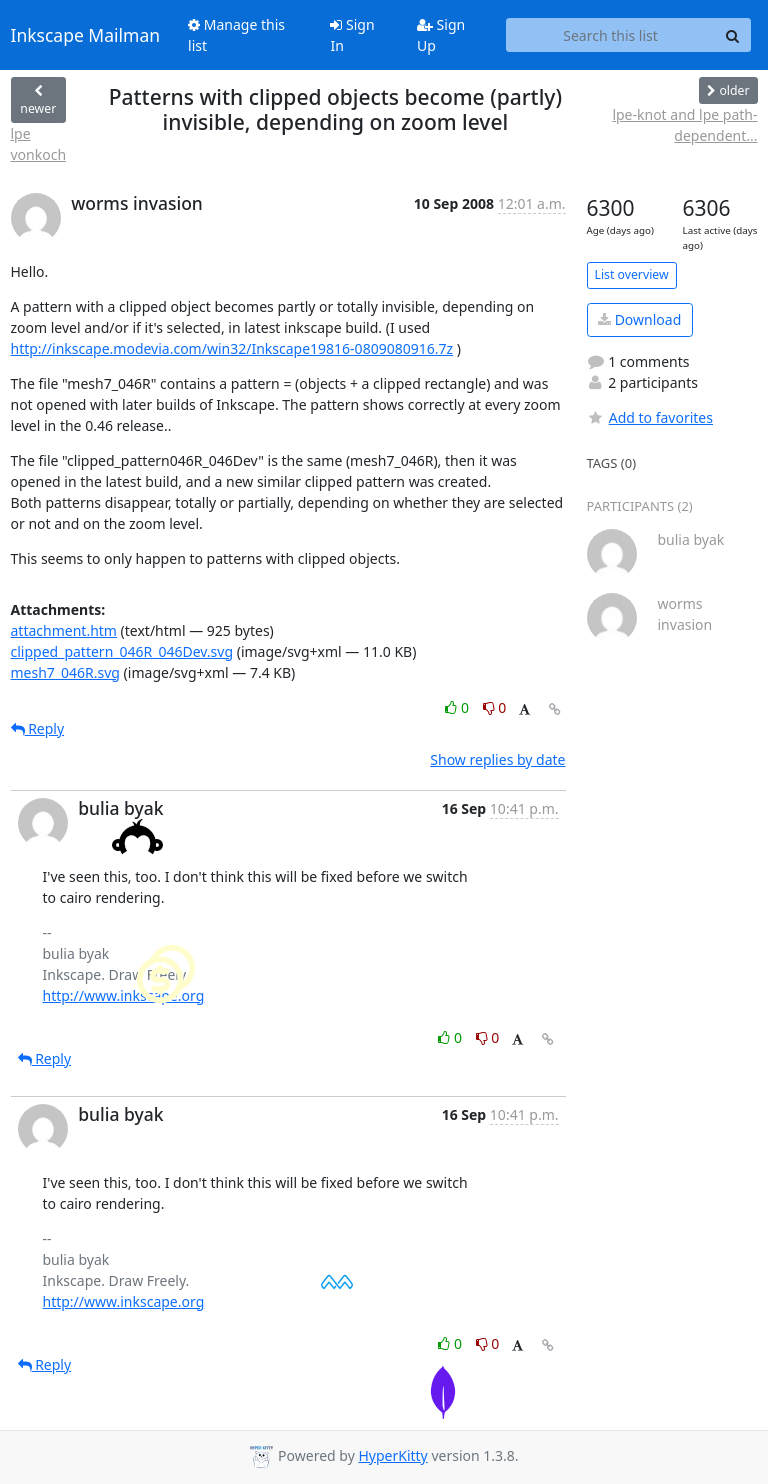 The width and height of the screenshot is (768, 1484). Describe the element at coordinates (443, 1392) in the screenshot. I see `MongoDB database service logo` at that location.